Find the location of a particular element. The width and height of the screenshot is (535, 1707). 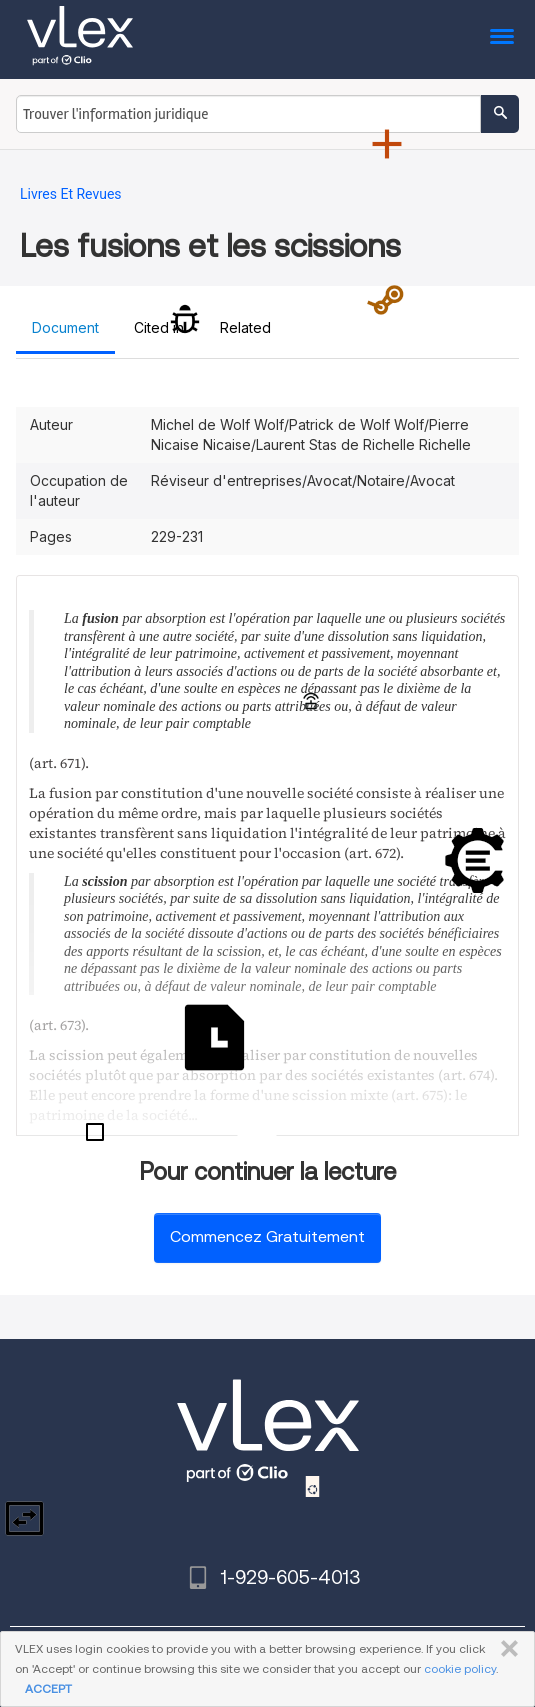

open compiler explorer tool is located at coordinates (474, 860).